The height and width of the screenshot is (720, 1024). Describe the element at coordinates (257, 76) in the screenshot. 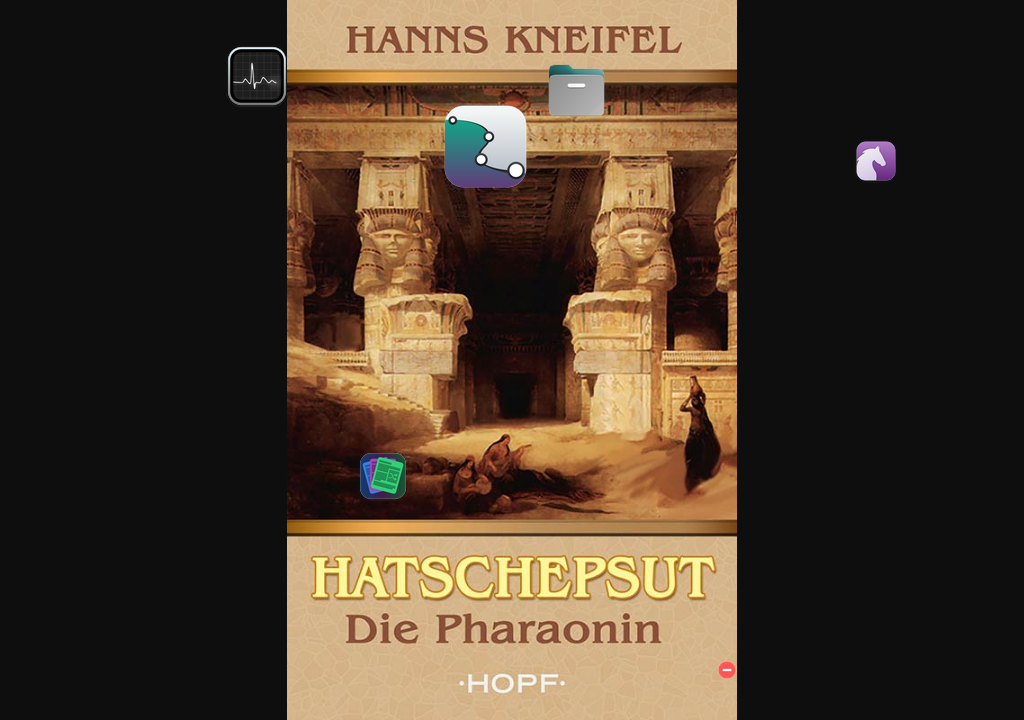

I see `open power statistics and battery monitoring app` at that location.